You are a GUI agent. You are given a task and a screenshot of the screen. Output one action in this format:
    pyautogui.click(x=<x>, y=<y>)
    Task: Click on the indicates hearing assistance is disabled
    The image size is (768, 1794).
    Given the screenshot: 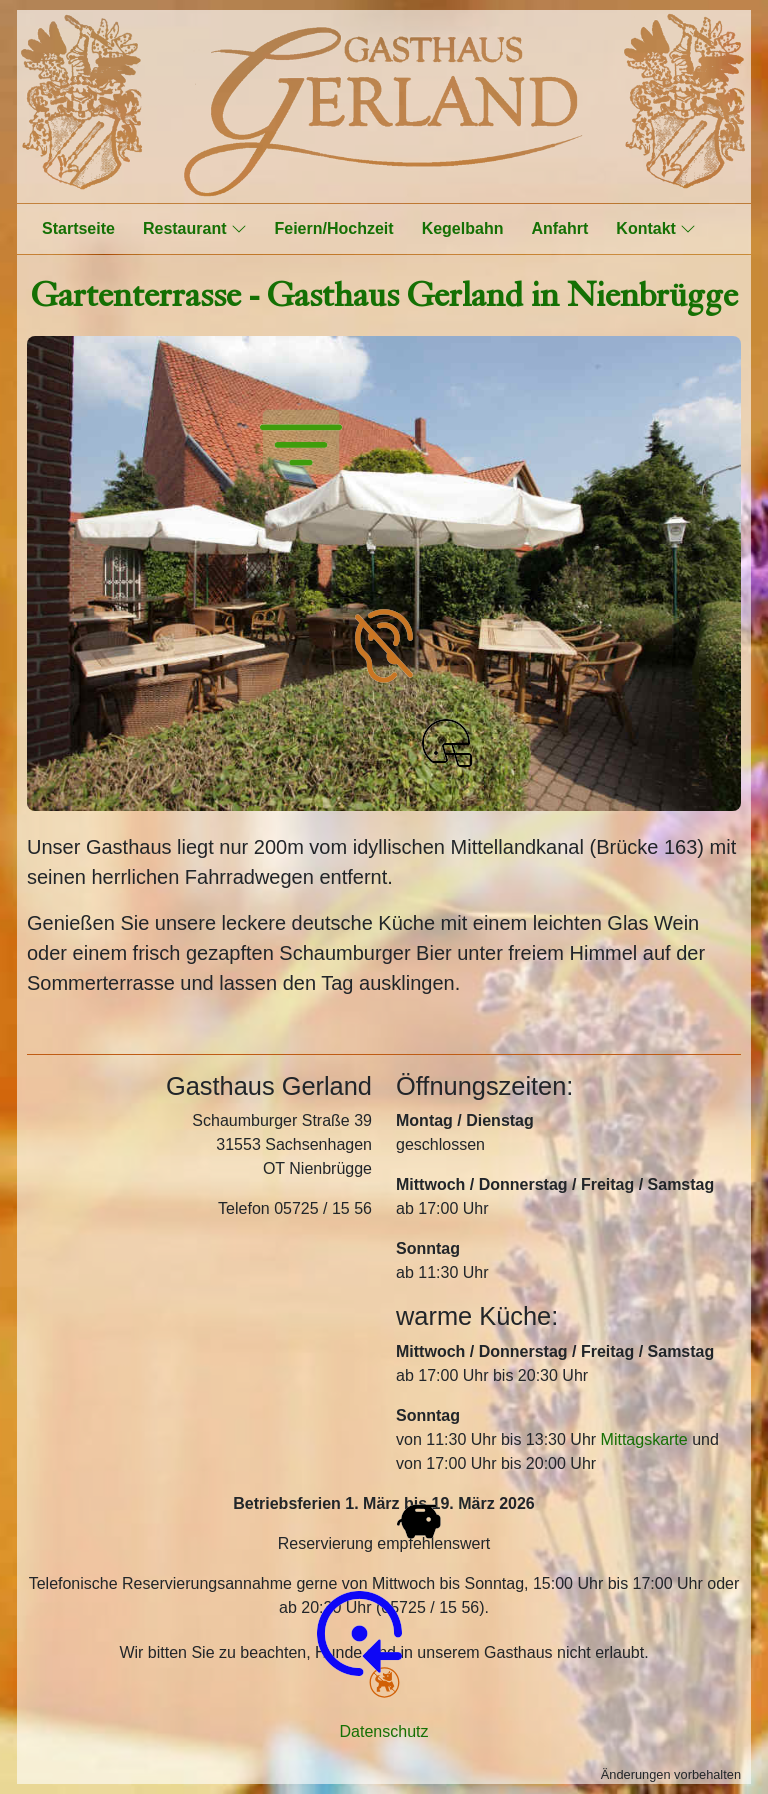 What is the action you would take?
    pyautogui.click(x=384, y=646)
    